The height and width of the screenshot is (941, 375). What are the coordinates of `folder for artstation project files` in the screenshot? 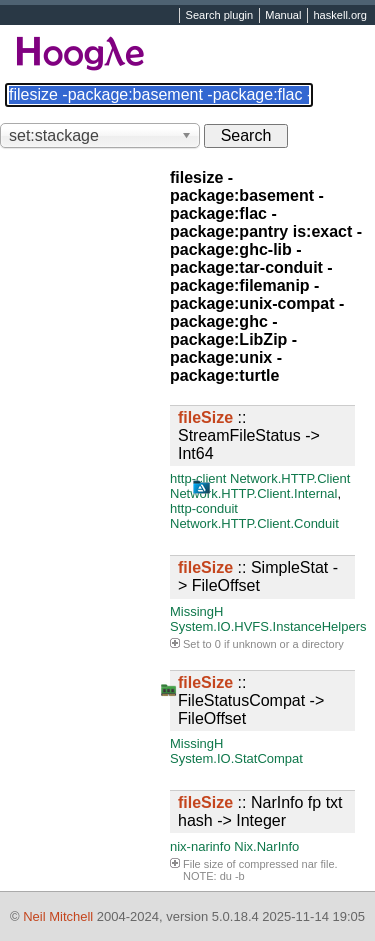 It's located at (201, 487).